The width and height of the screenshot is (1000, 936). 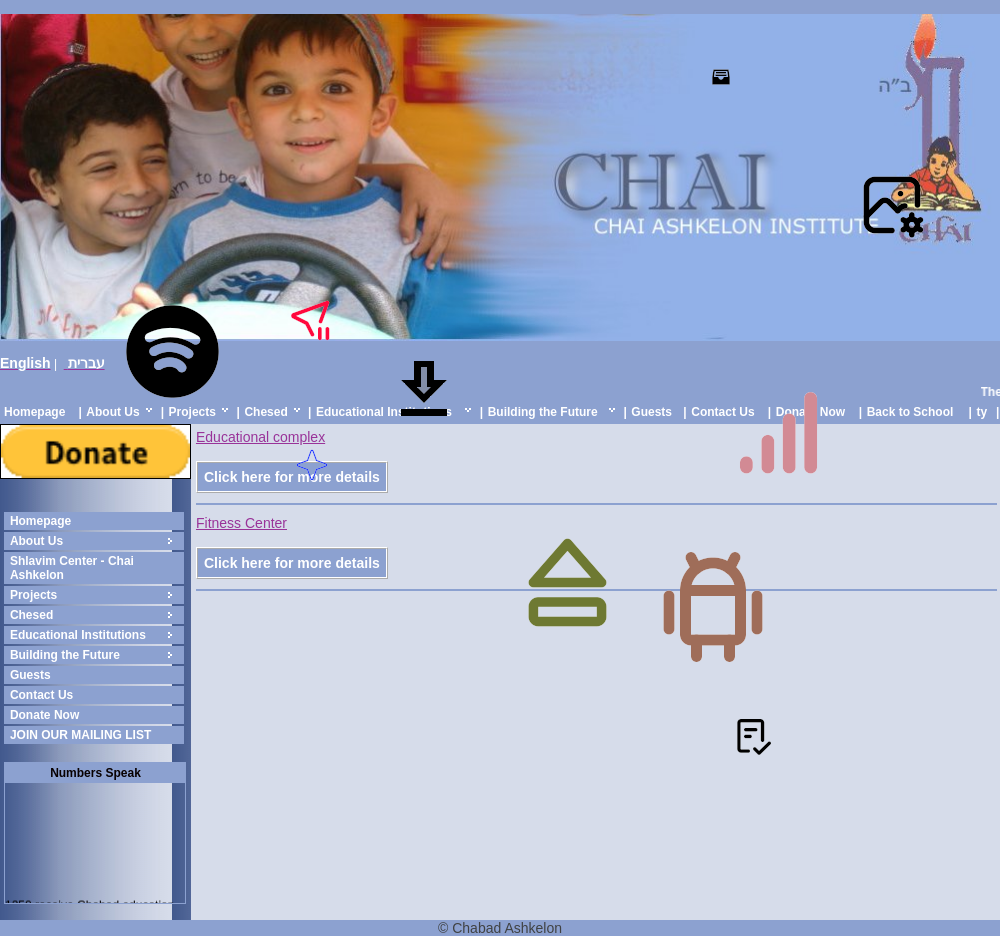 I want to click on view or manage a task checklist, so click(x=753, y=737).